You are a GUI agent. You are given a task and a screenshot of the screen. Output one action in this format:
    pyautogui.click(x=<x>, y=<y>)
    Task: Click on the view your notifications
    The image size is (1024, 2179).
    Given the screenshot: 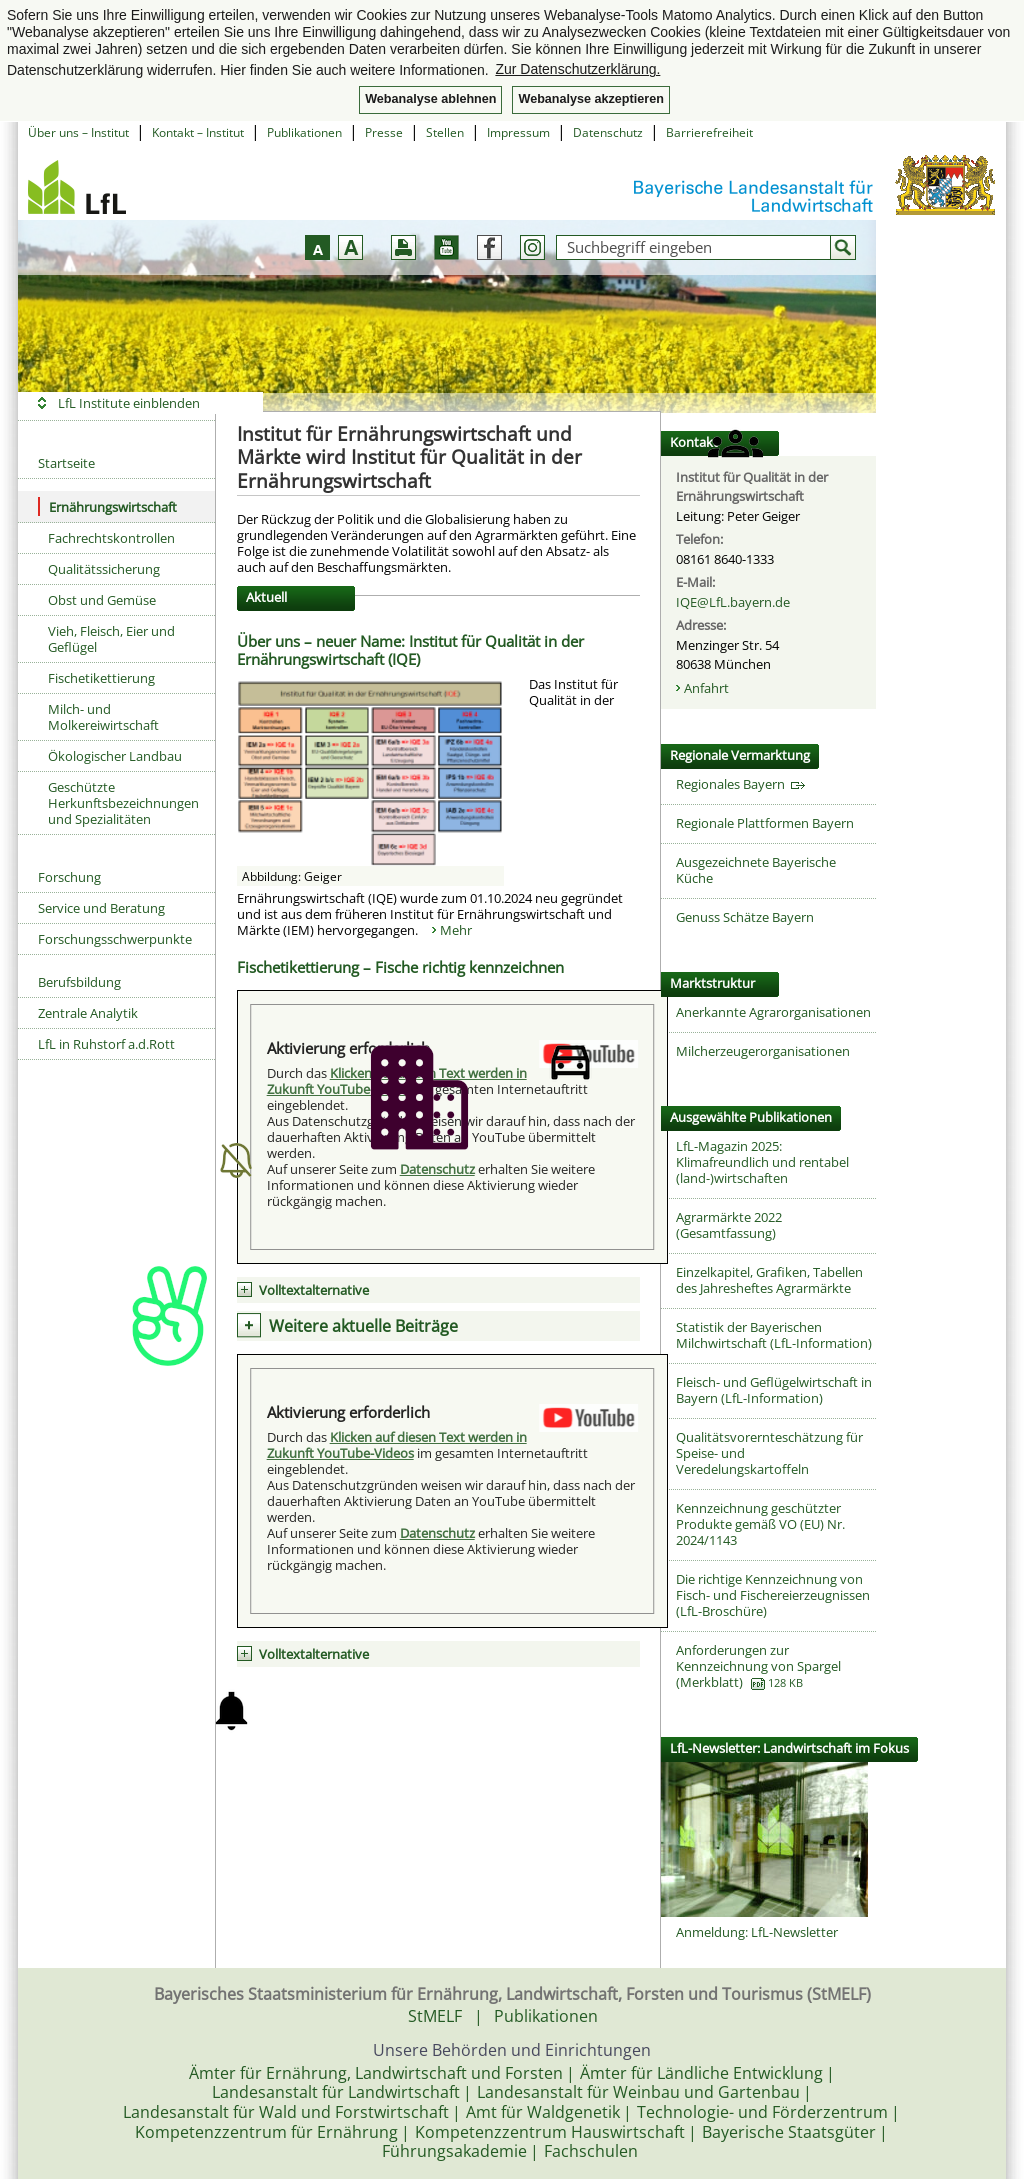 What is the action you would take?
    pyautogui.click(x=231, y=1710)
    